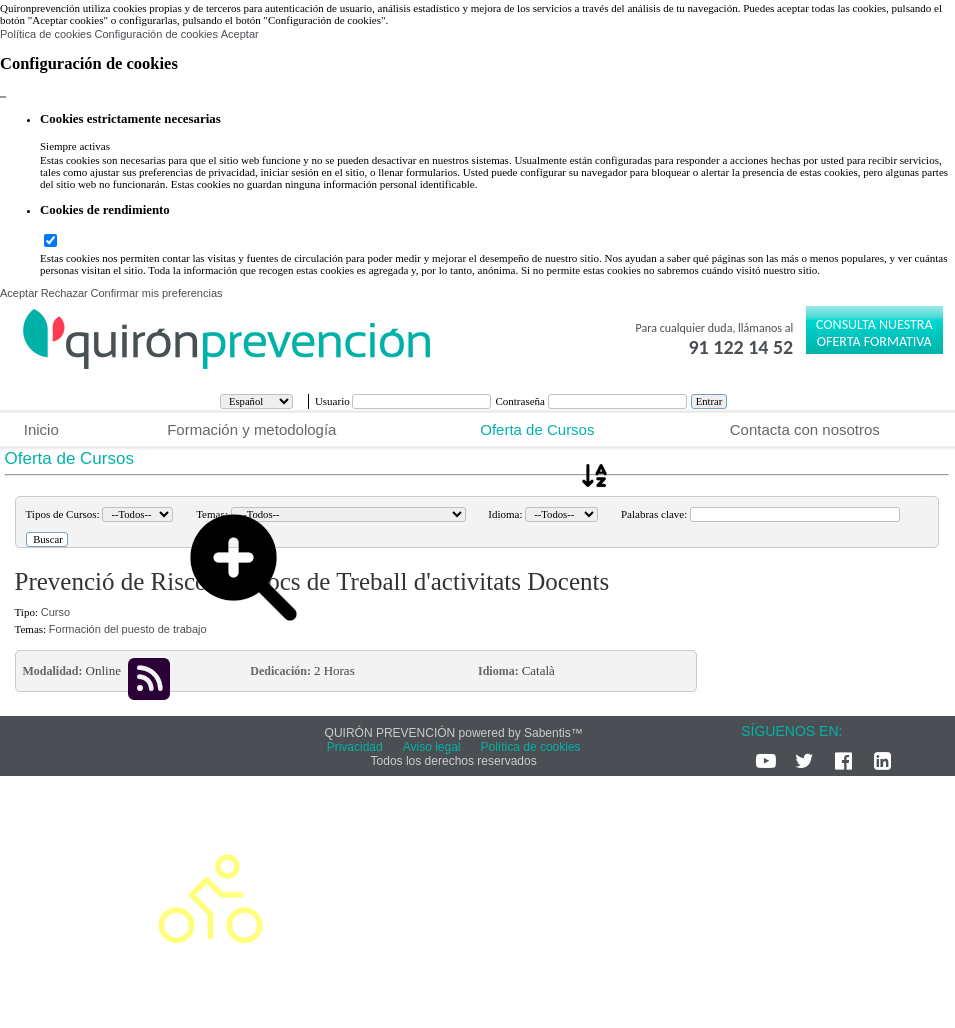  I want to click on zoom in on content, so click(243, 567).